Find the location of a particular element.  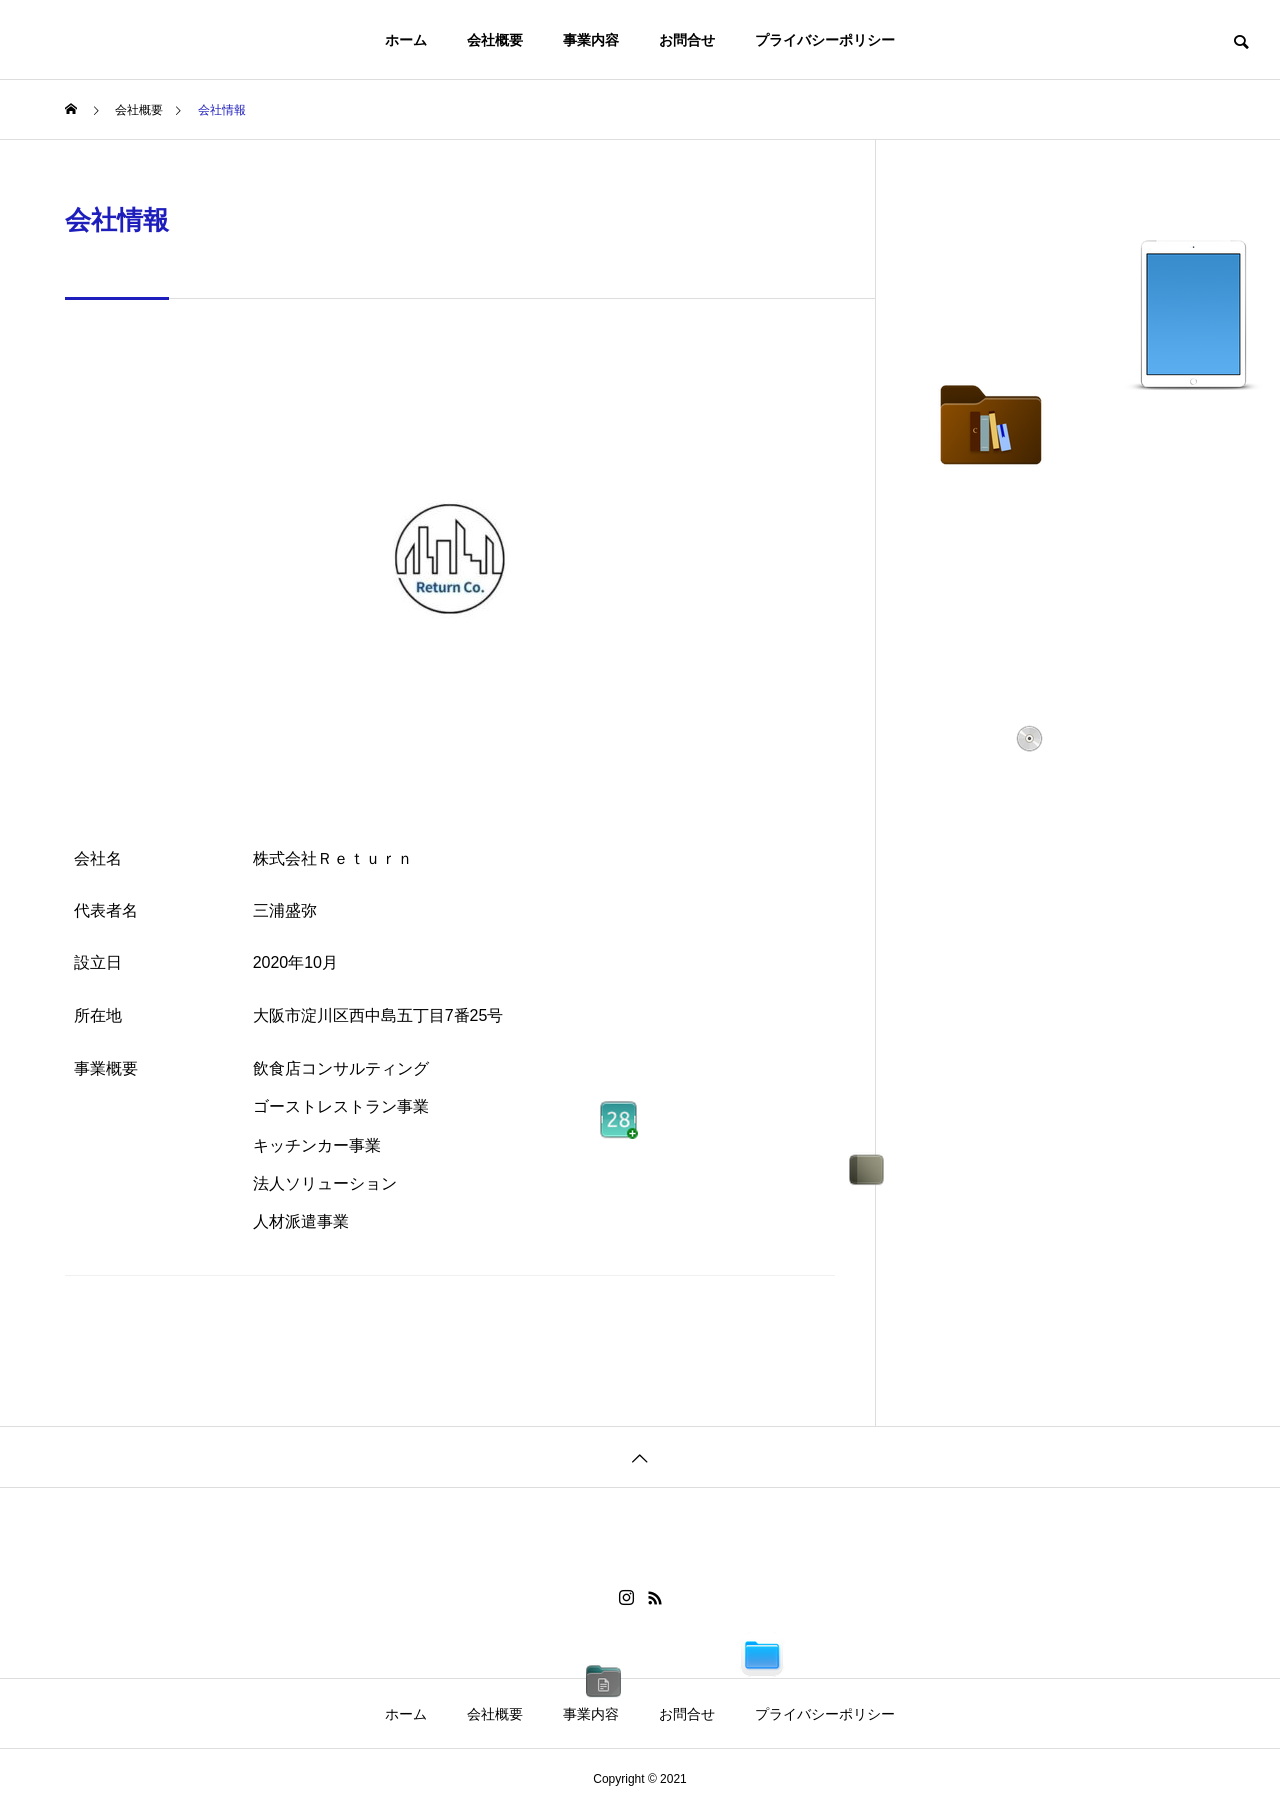

access CD/DVD drive contents is located at coordinates (1029, 738).